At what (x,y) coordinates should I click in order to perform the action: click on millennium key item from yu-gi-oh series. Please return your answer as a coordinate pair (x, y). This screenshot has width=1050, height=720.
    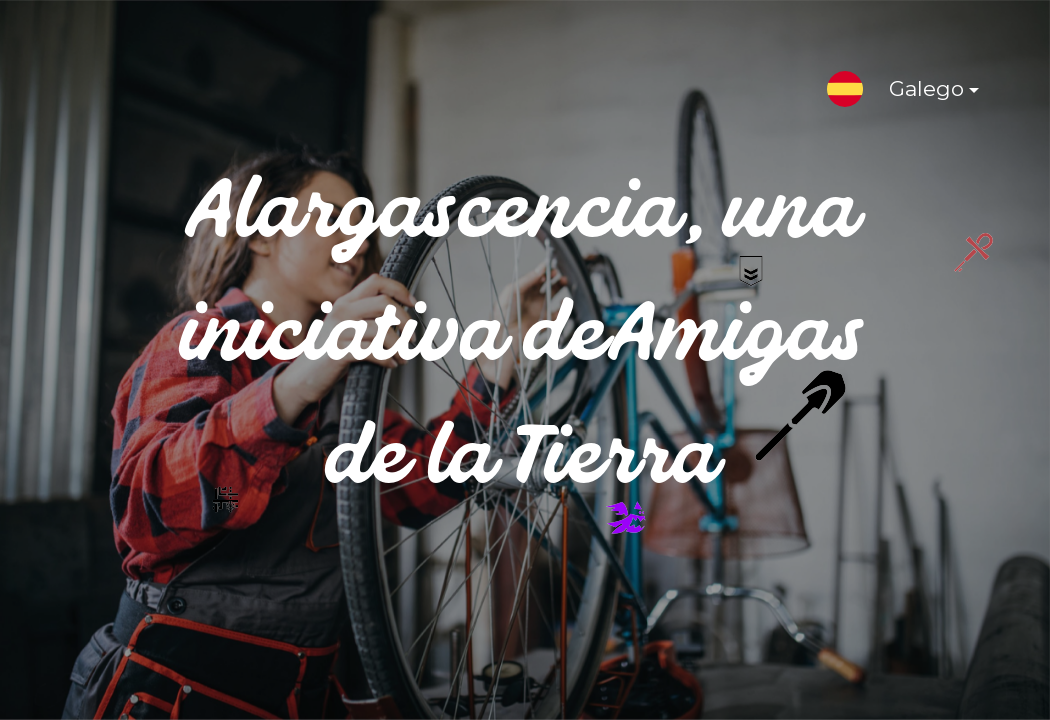
    Looking at the image, I should click on (973, 252).